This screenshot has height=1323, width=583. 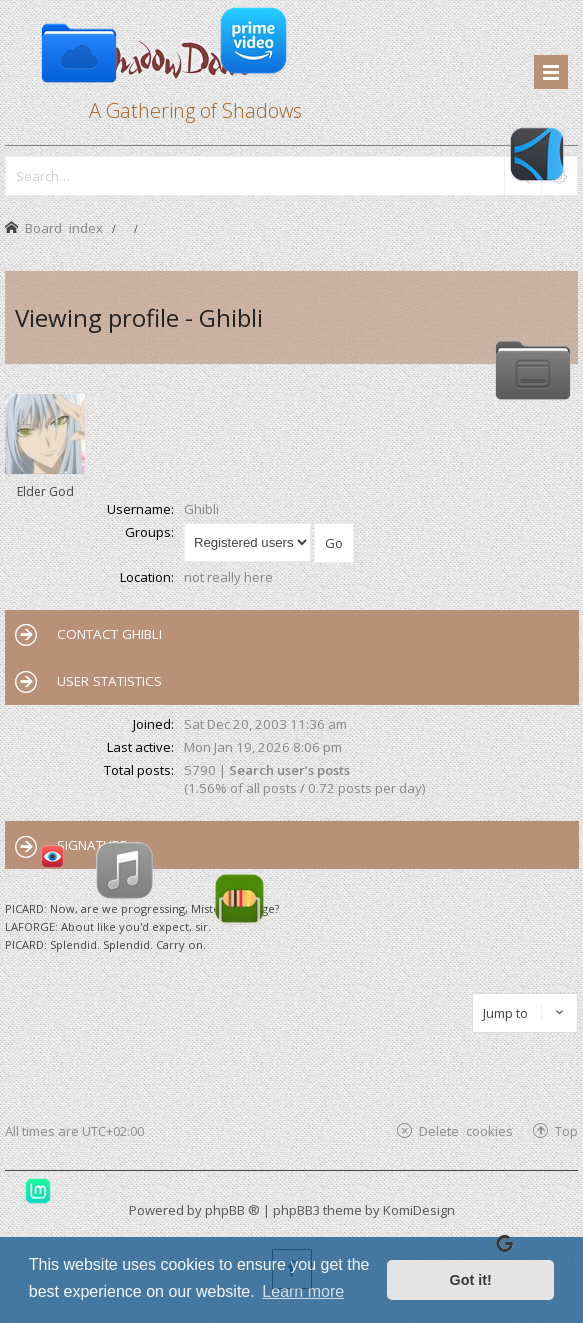 I want to click on access cloud-synced files and folders, so click(x=79, y=53).